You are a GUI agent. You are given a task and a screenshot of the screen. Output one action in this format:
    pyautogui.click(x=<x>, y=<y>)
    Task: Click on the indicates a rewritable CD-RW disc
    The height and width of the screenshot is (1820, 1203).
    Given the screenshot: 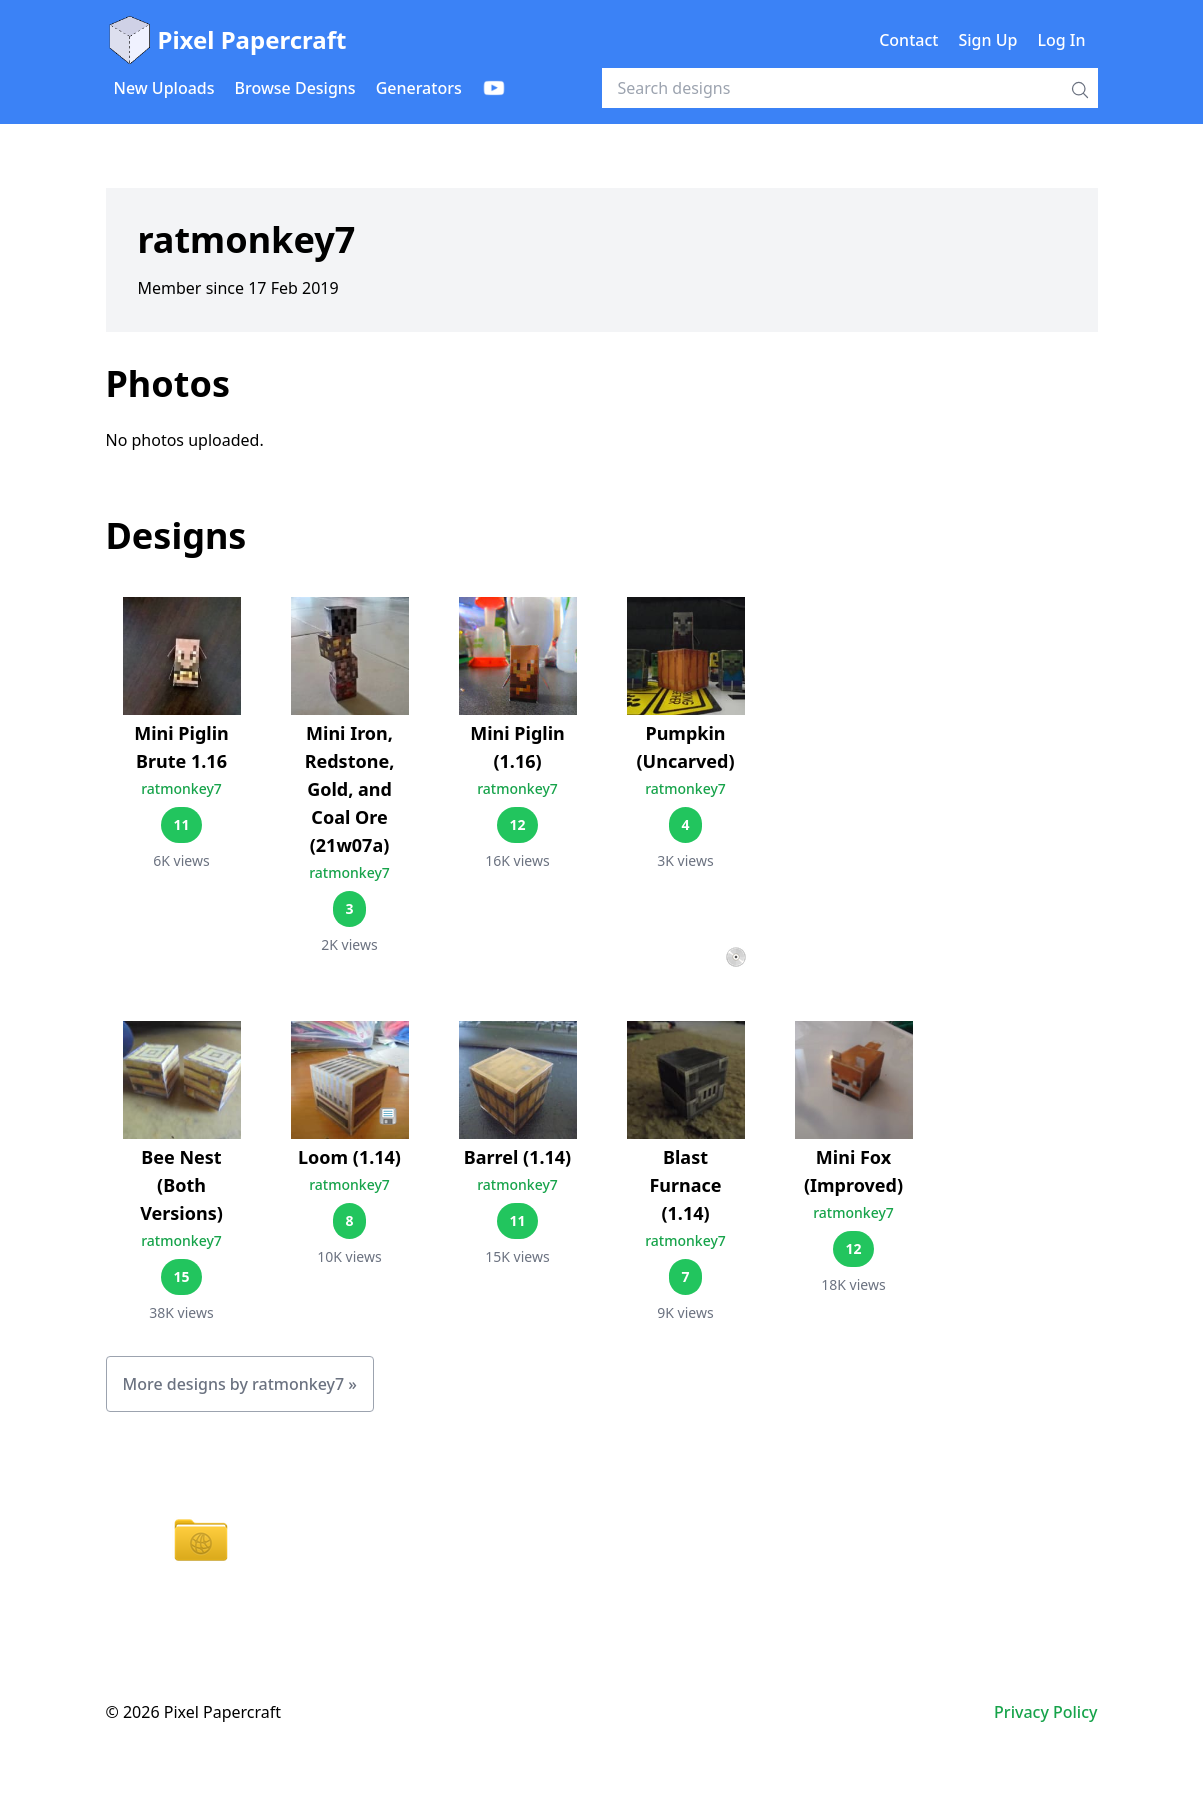 What is the action you would take?
    pyautogui.click(x=736, y=957)
    